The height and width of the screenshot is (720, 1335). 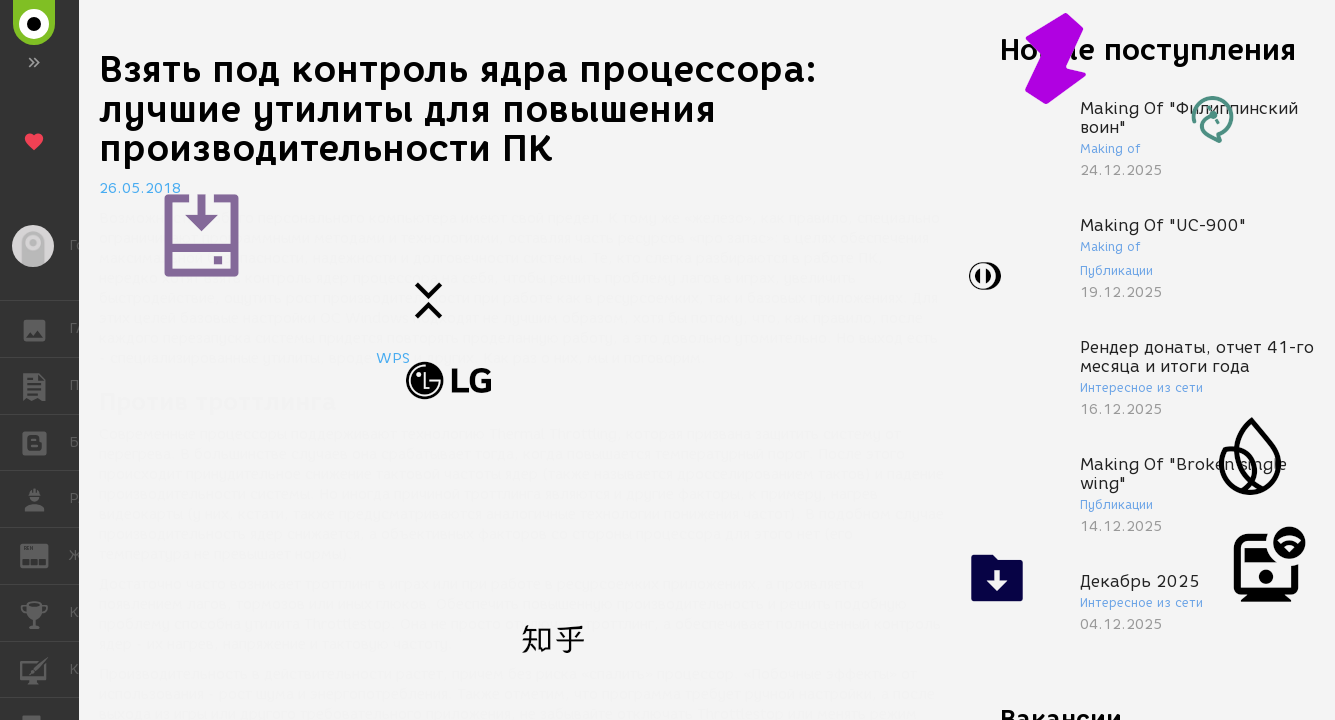 What do you see at coordinates (553, 639) in the screenshot?
I see `open zhihu app or website` at bounding box center [553, 639].